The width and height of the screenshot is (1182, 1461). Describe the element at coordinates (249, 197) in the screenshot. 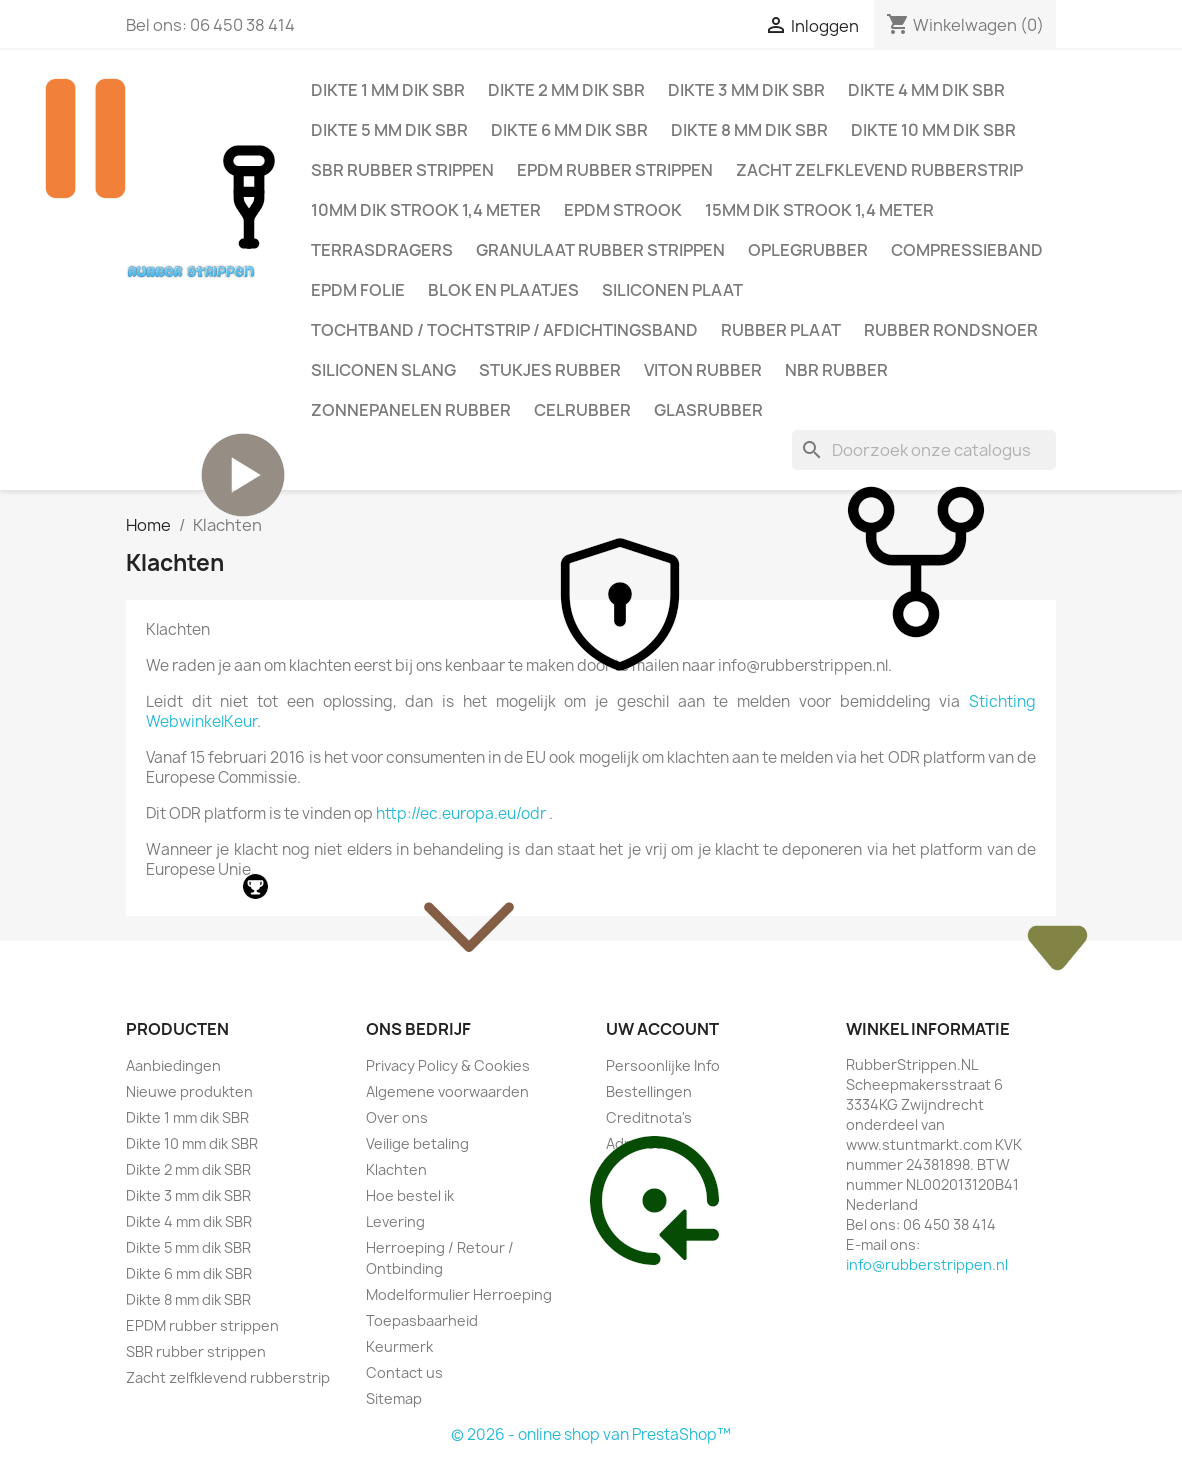

I see `indicates accessibility or mobility assistance options` at that location.